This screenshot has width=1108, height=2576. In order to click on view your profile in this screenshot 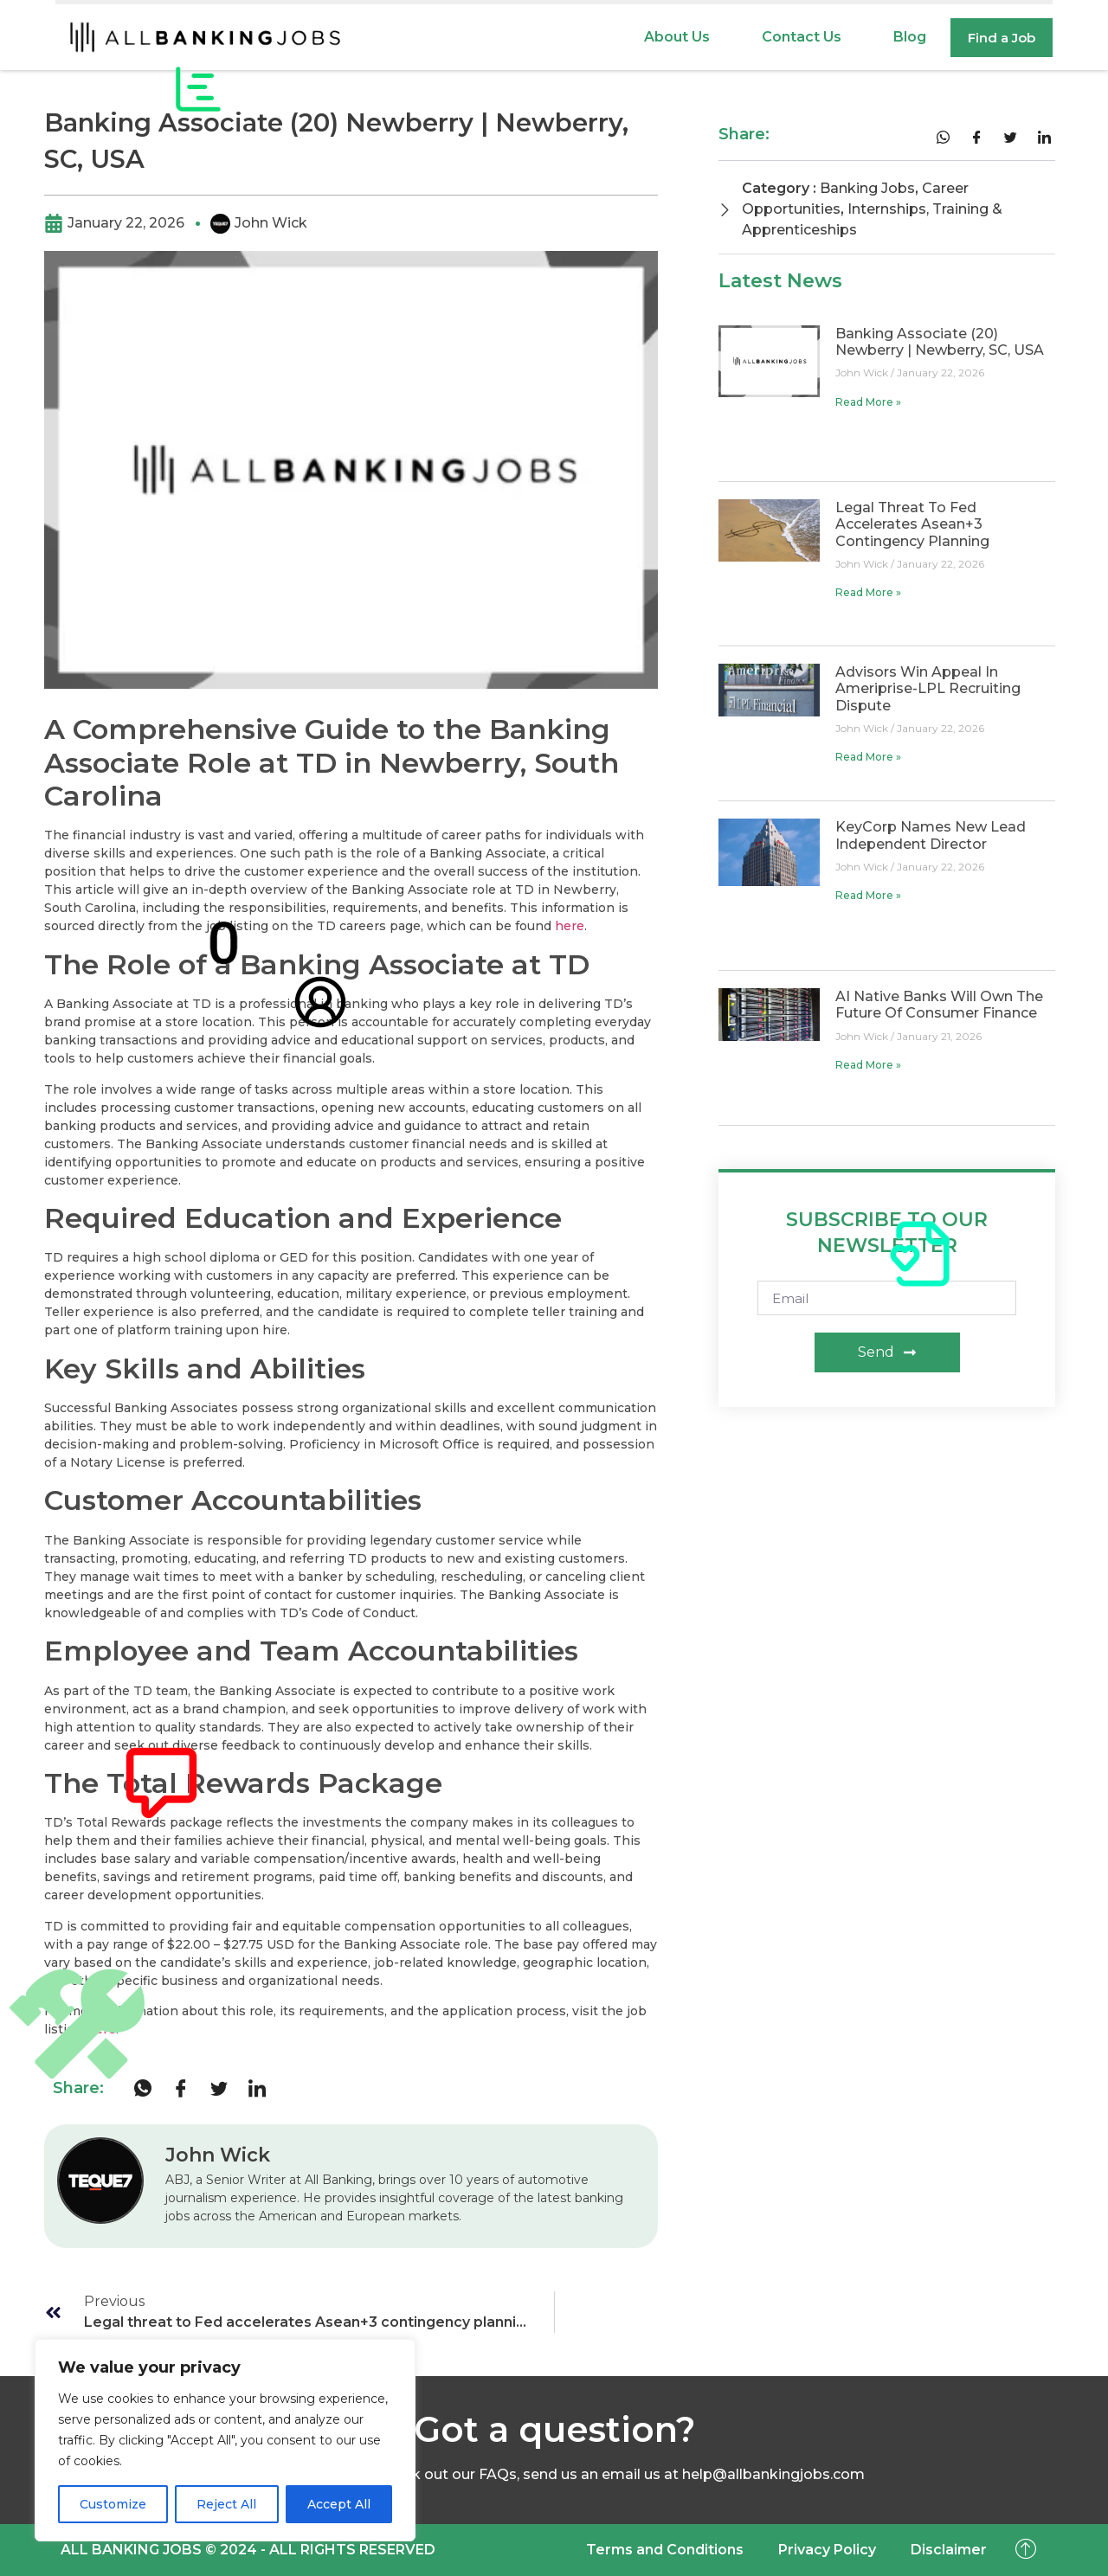, I will do `click(320, 1002)`.